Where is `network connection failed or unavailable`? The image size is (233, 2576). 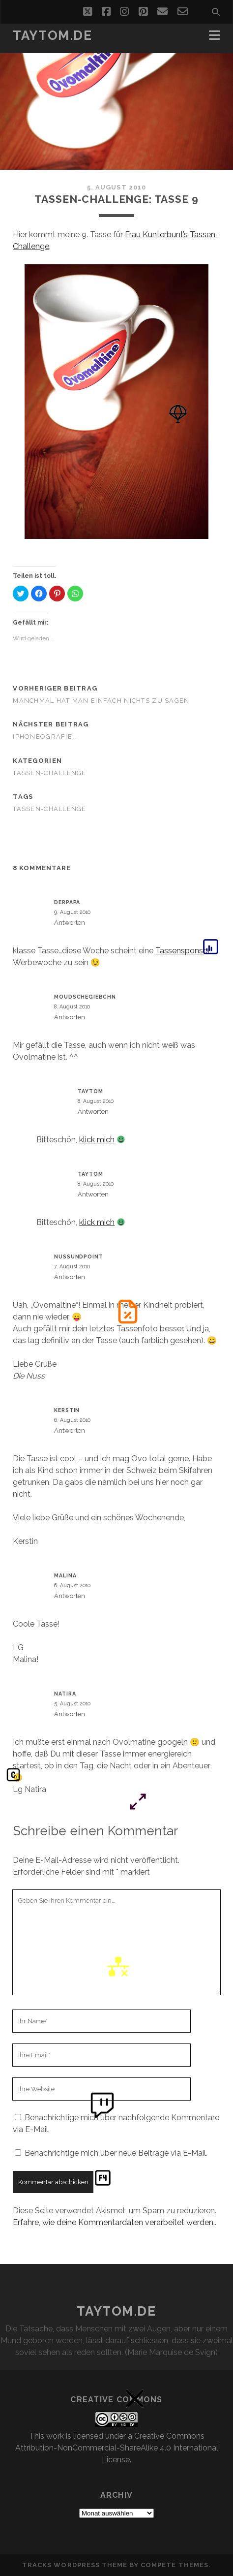
network connection failed or unavailable is located at coordinates (118, 1967).